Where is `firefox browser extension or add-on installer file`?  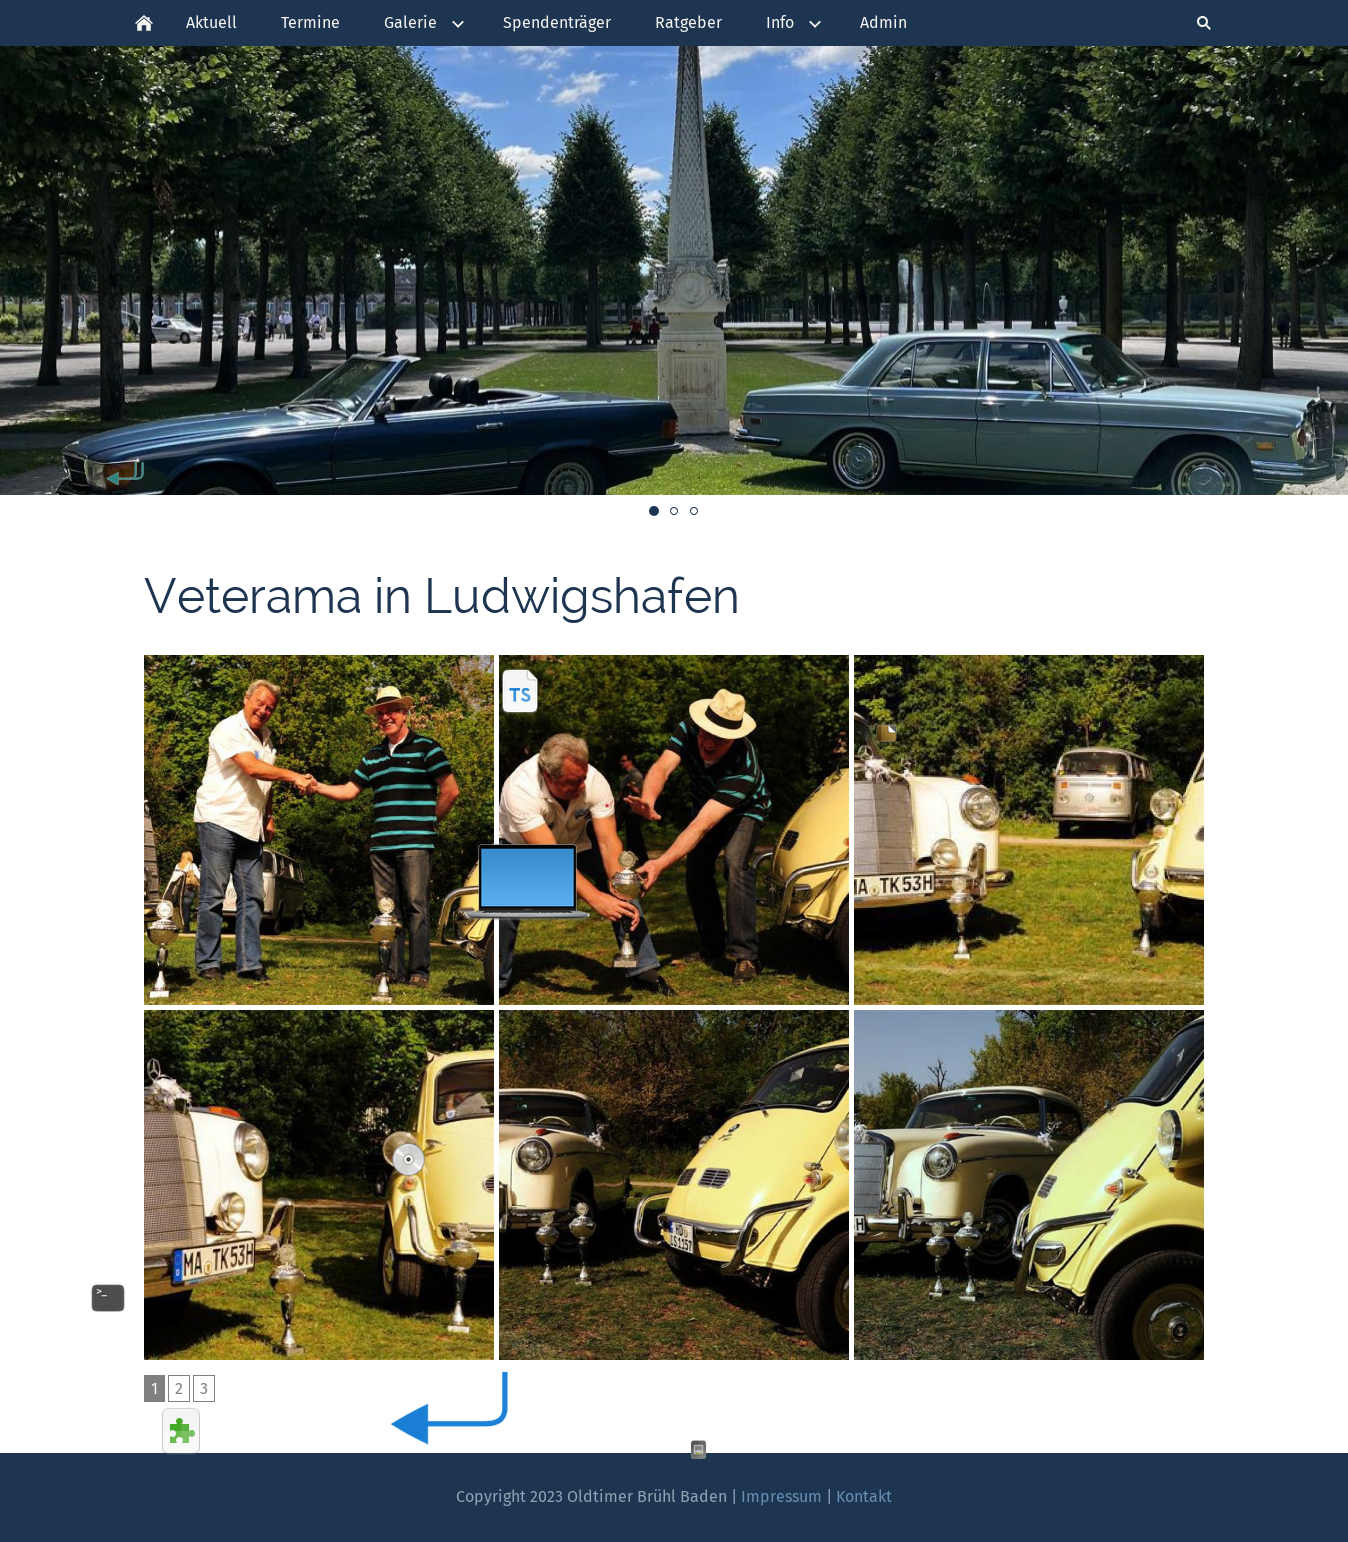 firefox browser extension or add-on installer file is located at coordinates (181, 1431).